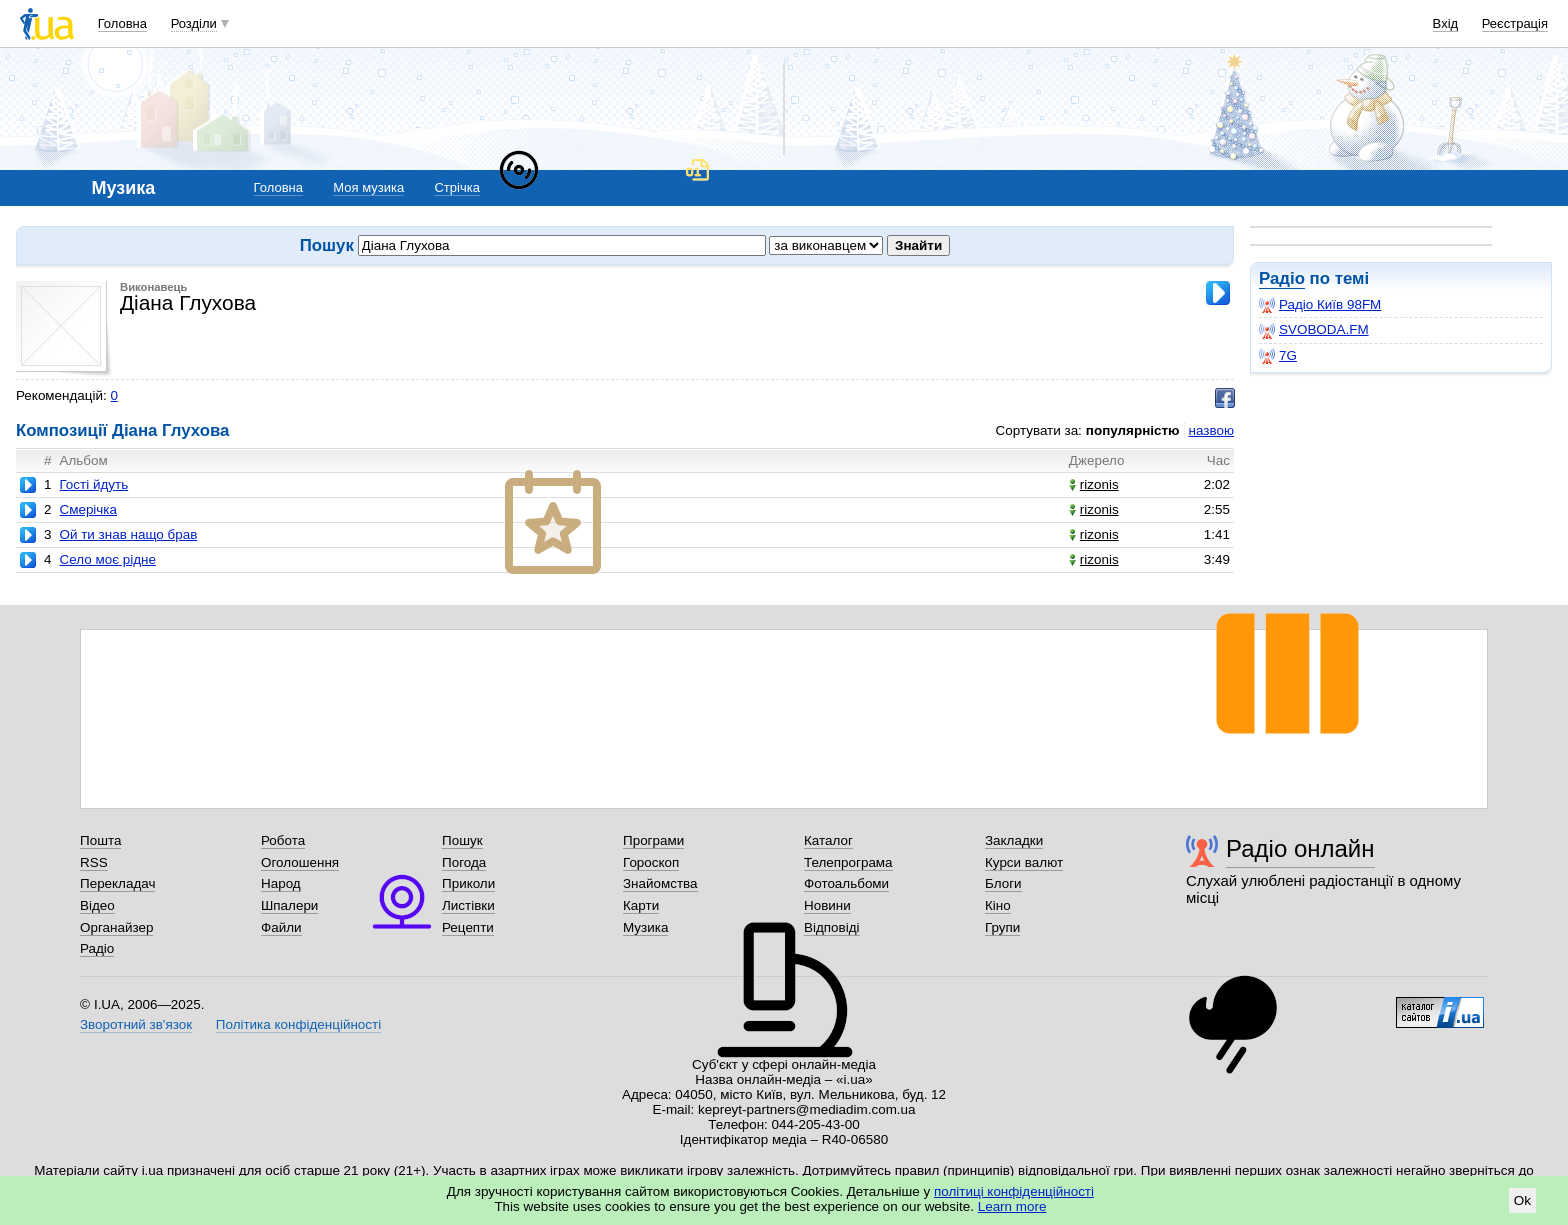 The height and width of the screenshot is (1225, 1568). Describe the element at coordinates (553, 526) in the screenshot. I see `view favorite or starred events` at that location.